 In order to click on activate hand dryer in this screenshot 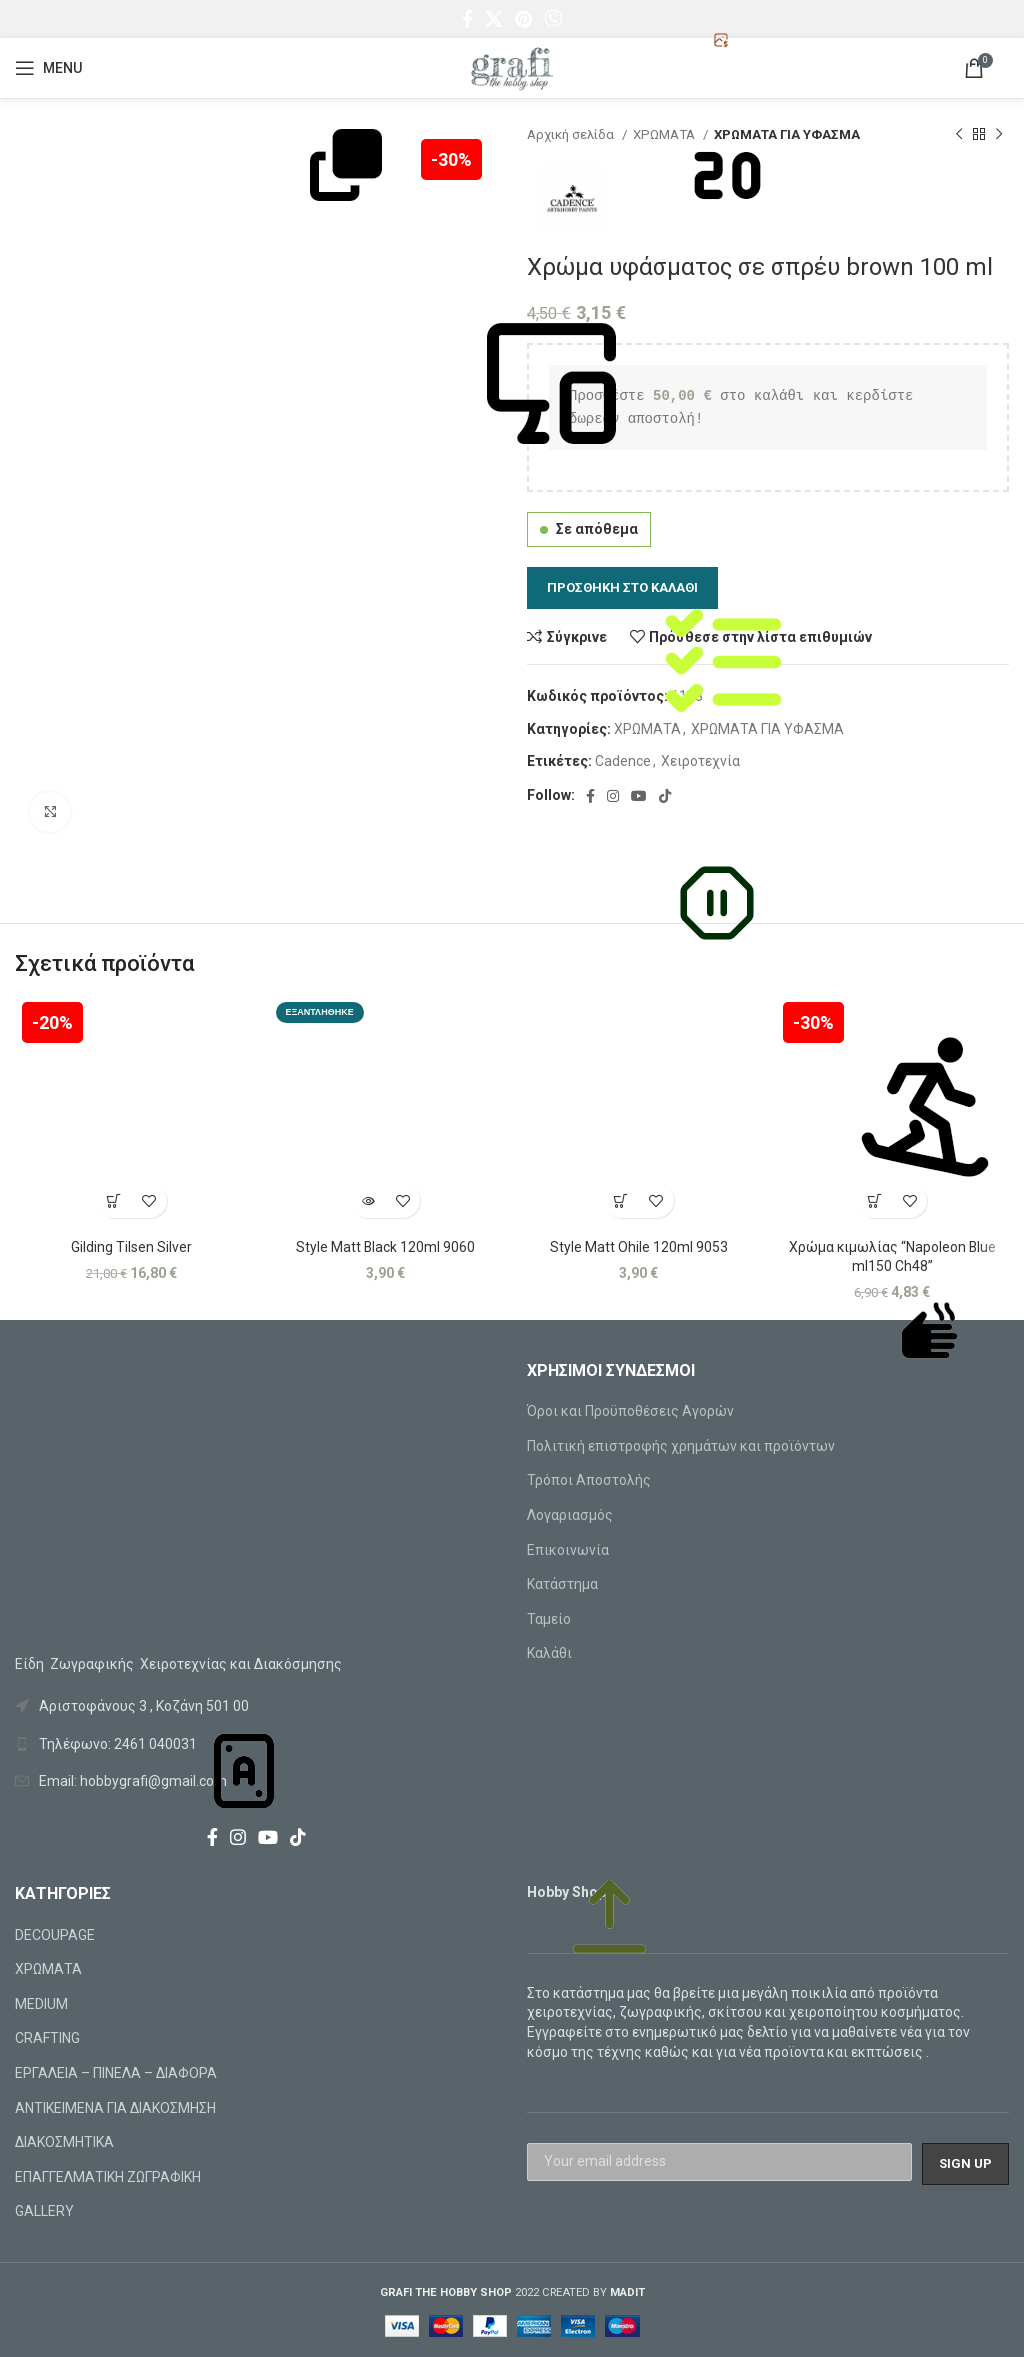, I will do `click(931, 1329)`.